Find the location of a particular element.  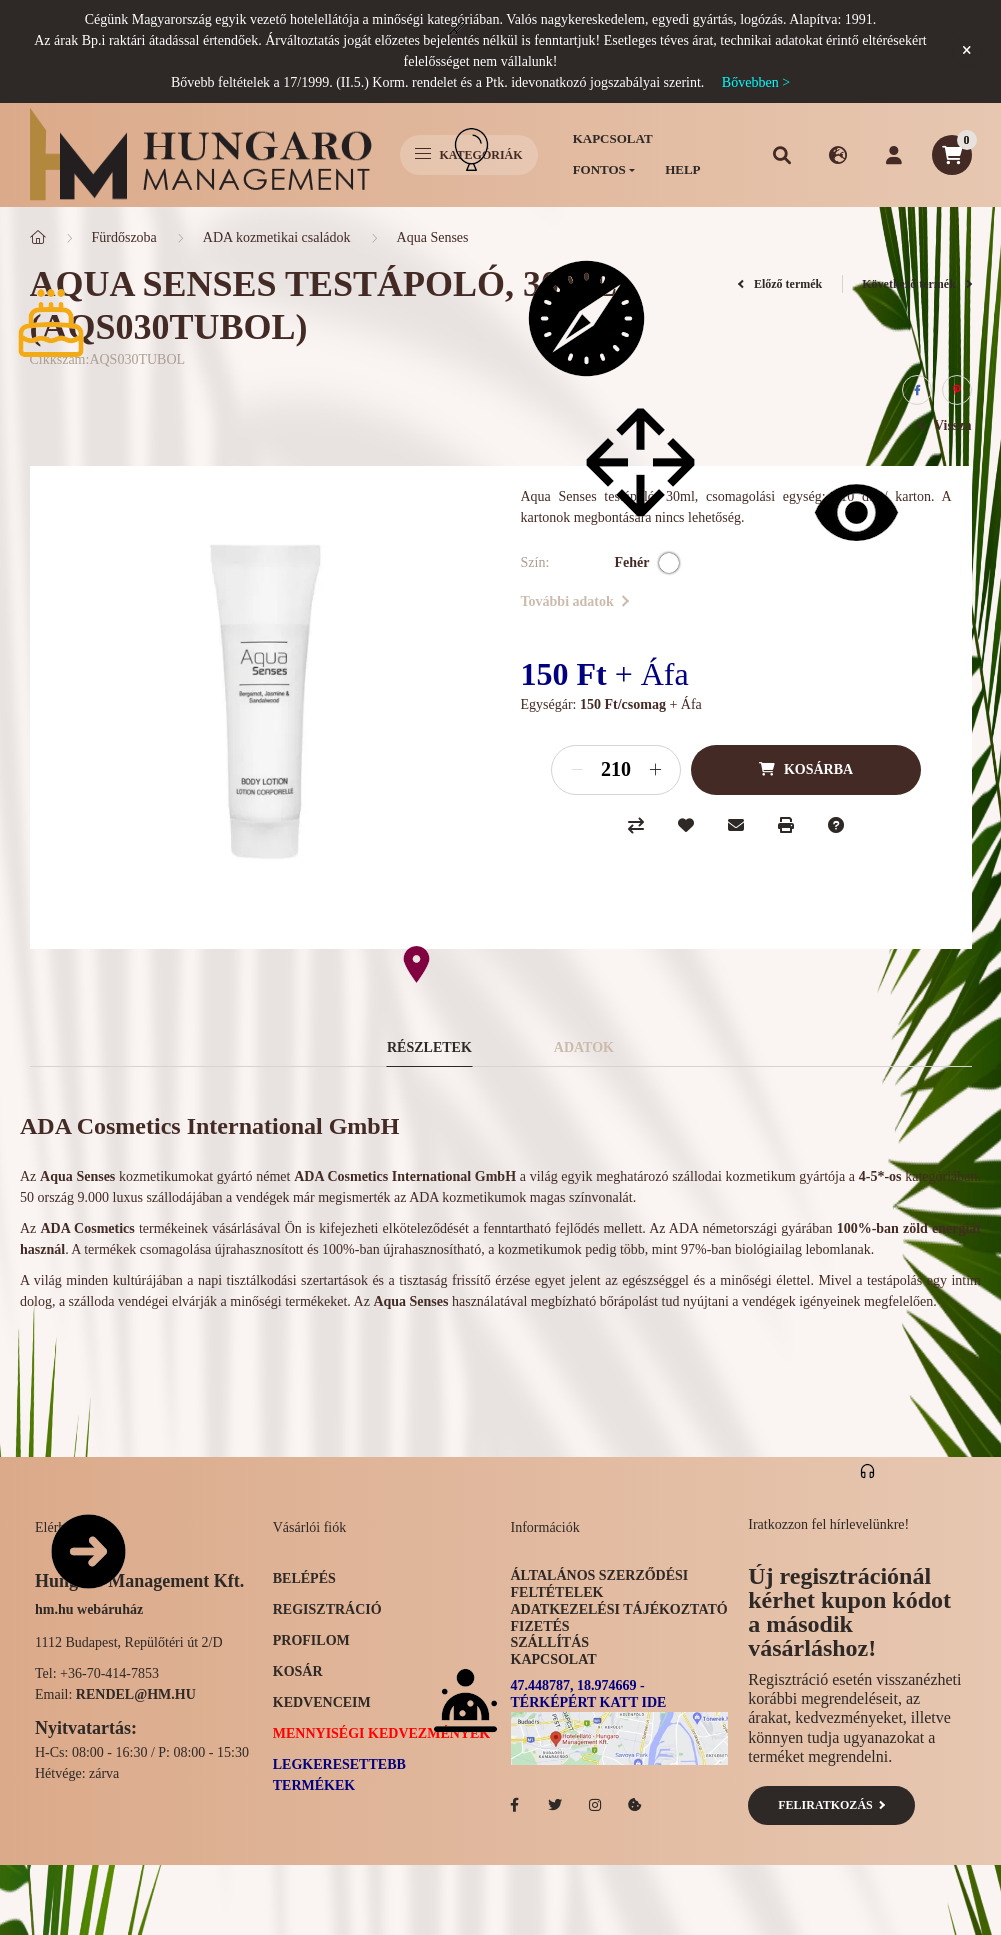

move or reposition an element is located at coordinates (640, 466).